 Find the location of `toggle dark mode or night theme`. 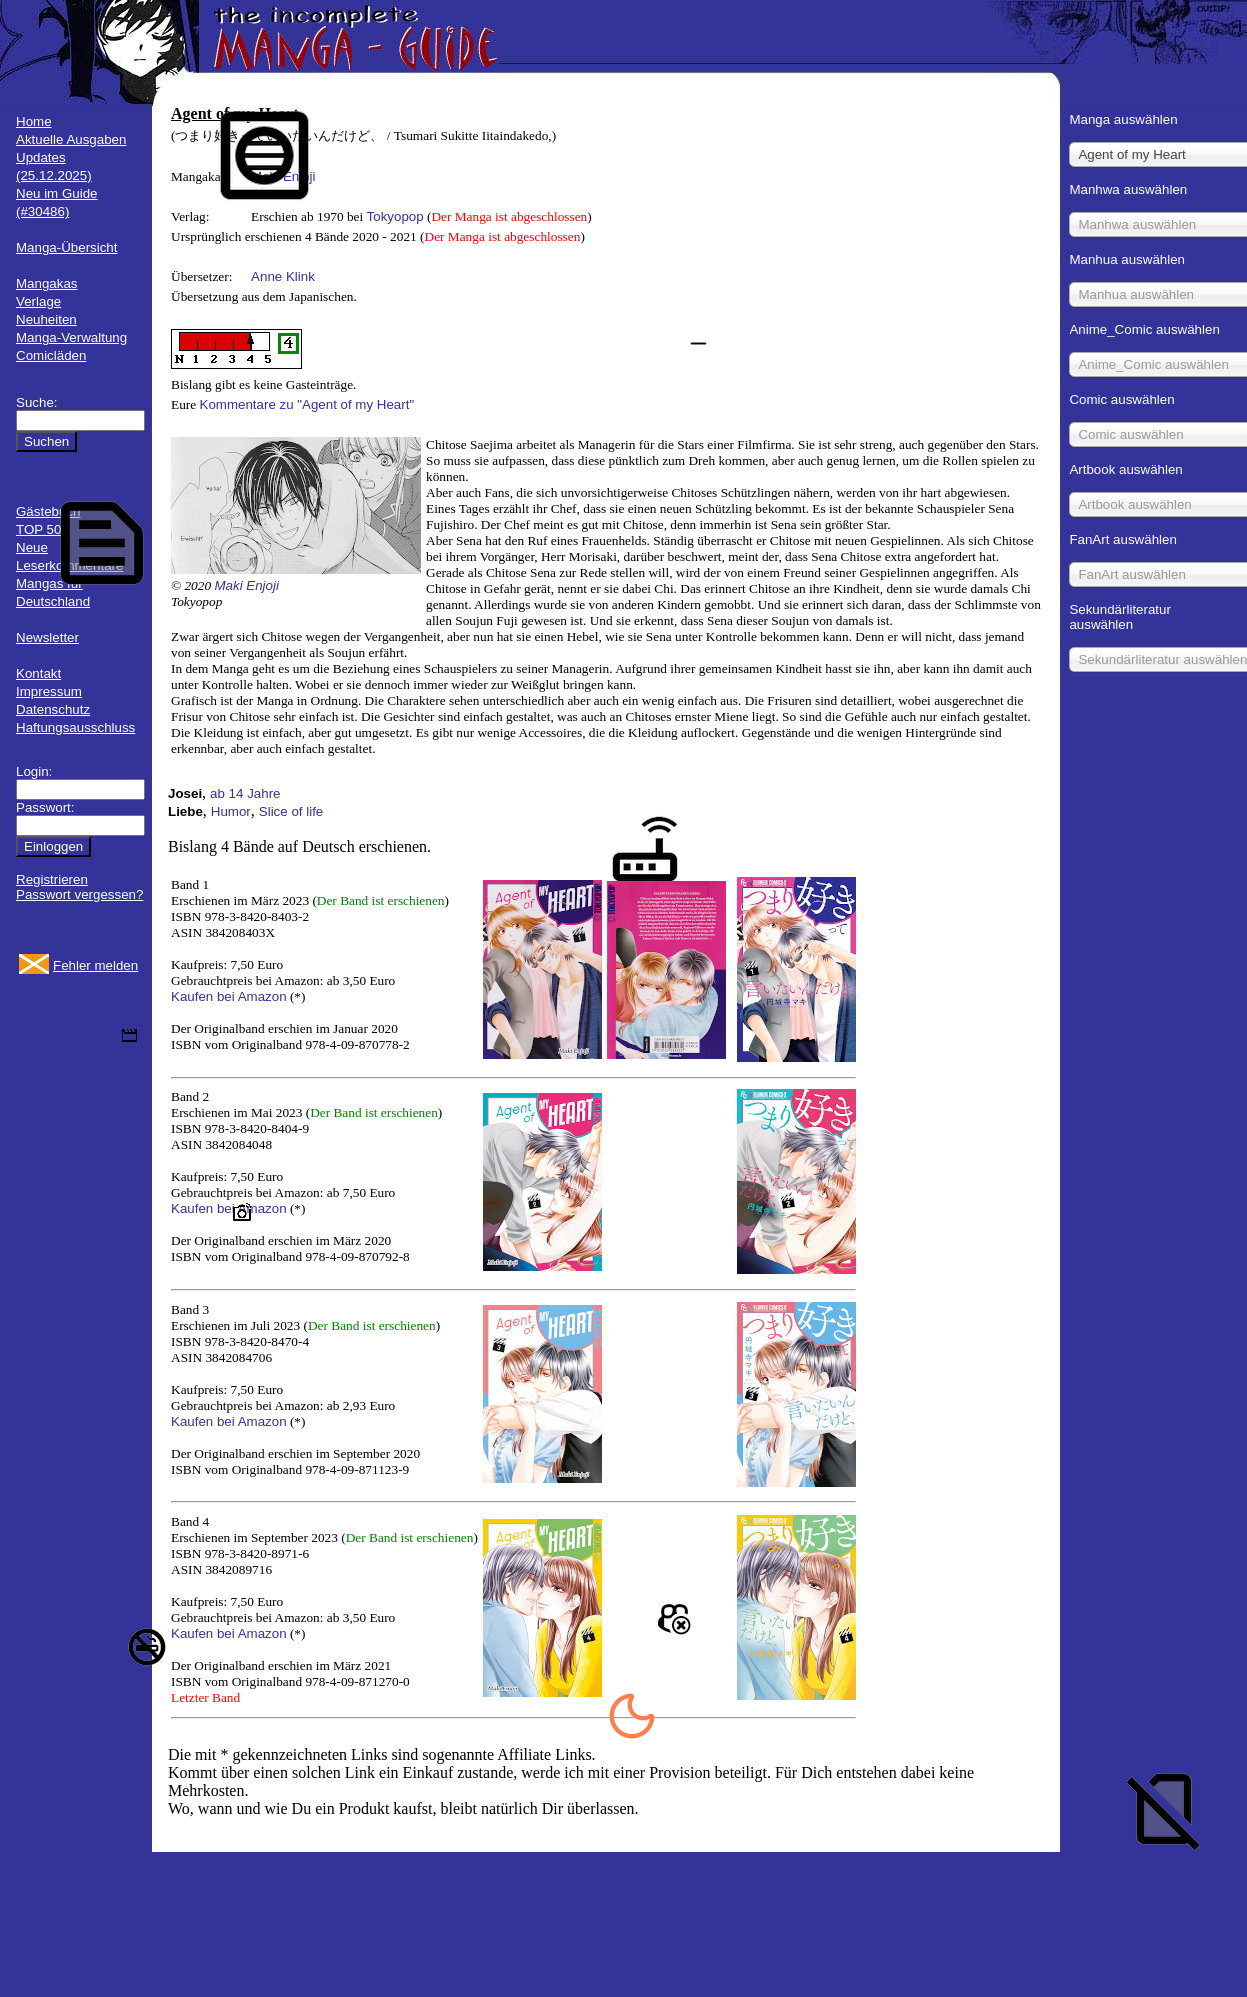

toggle dark mode or night theme is located at coordinates (632, 1716).